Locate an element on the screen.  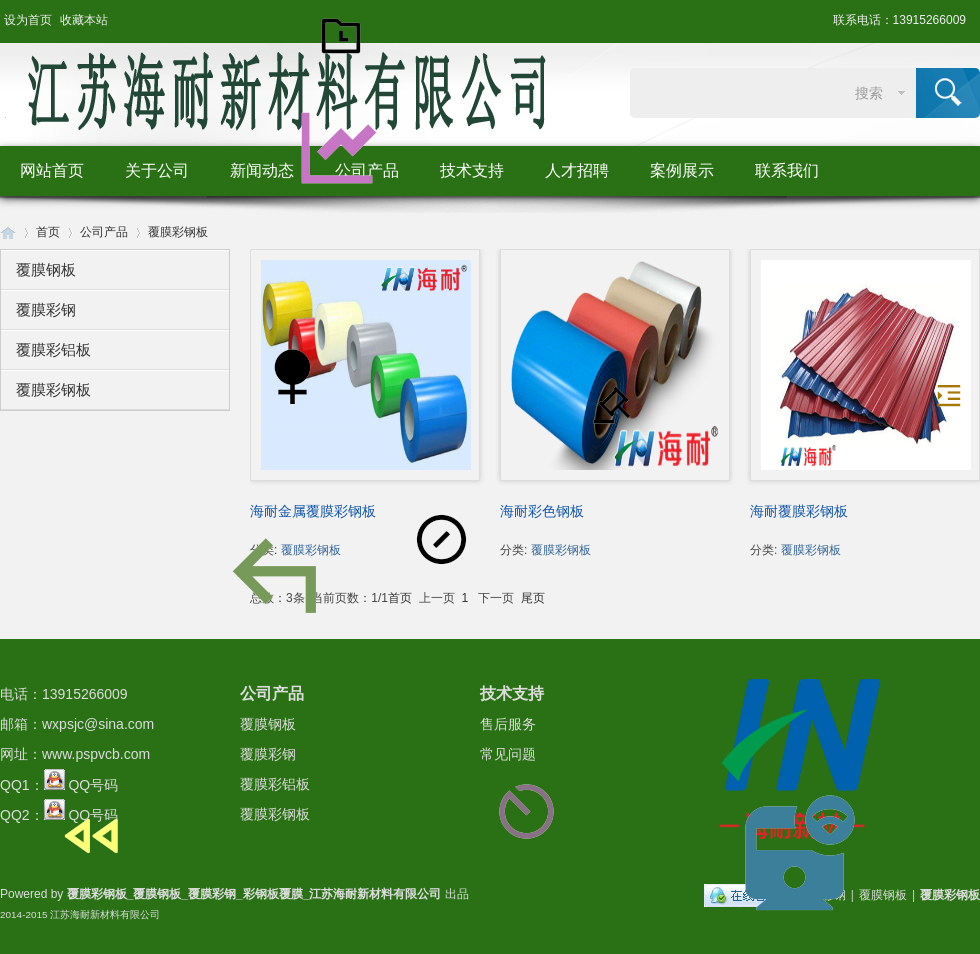
access compass or navigation features is located at coordinates (441, 539).